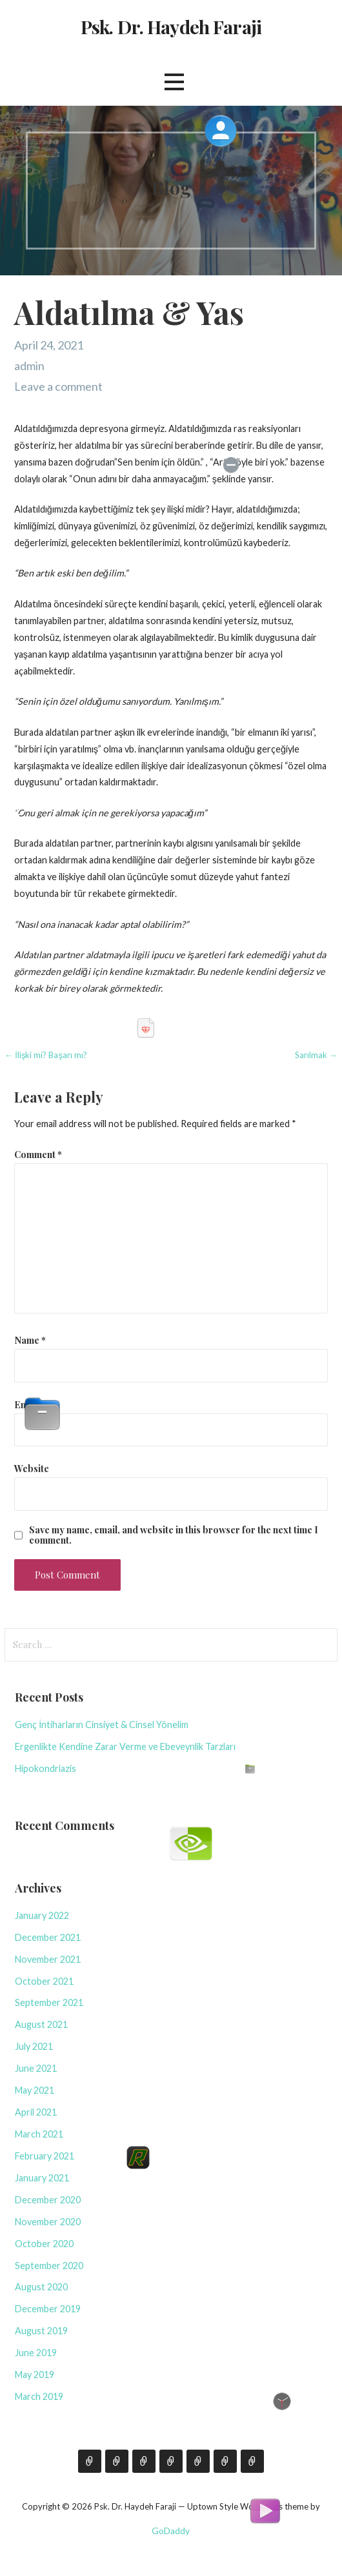  What do you see at coordinates (231, 465) in the screenshot?
I see `indicates file excluded from dropbox selective sync` at bounding box center [231, 465].